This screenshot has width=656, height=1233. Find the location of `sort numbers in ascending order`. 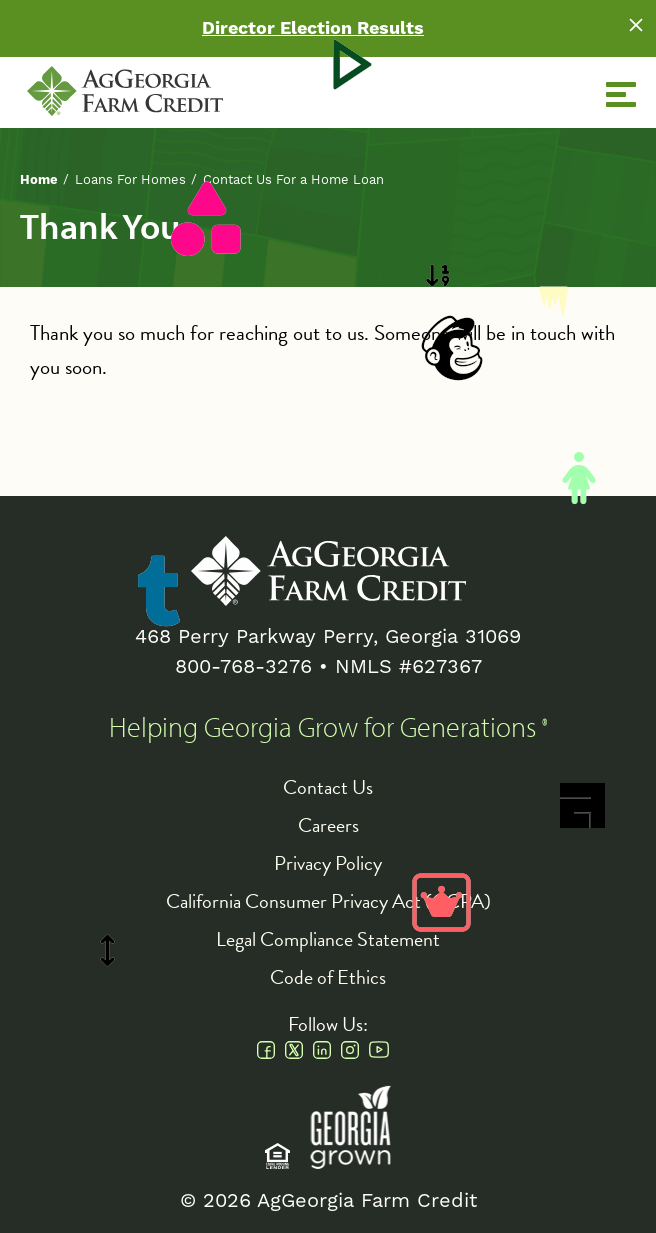

sort numbers in ascending order is located at coordinates (438, 275).